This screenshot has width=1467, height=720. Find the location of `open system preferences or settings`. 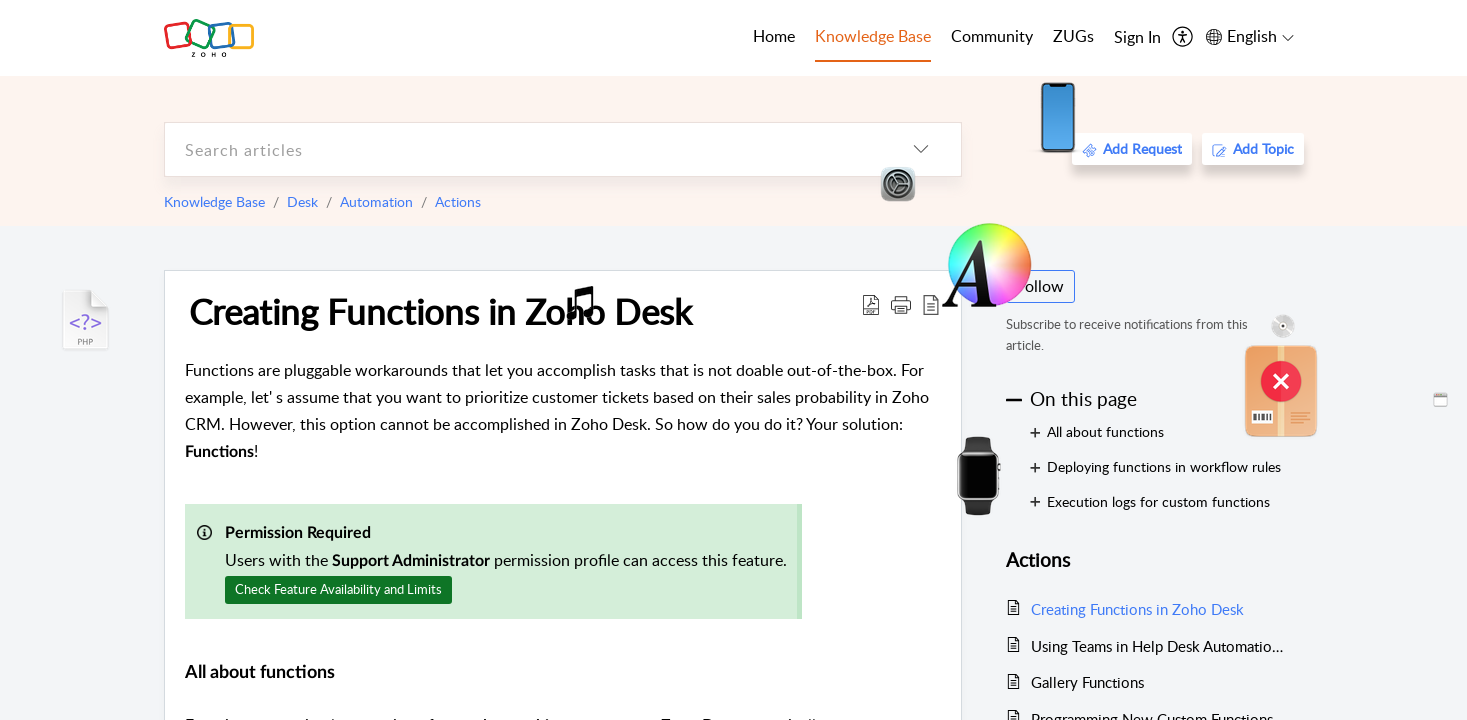

open system preferences or settings is located at coordinates (898, 184).